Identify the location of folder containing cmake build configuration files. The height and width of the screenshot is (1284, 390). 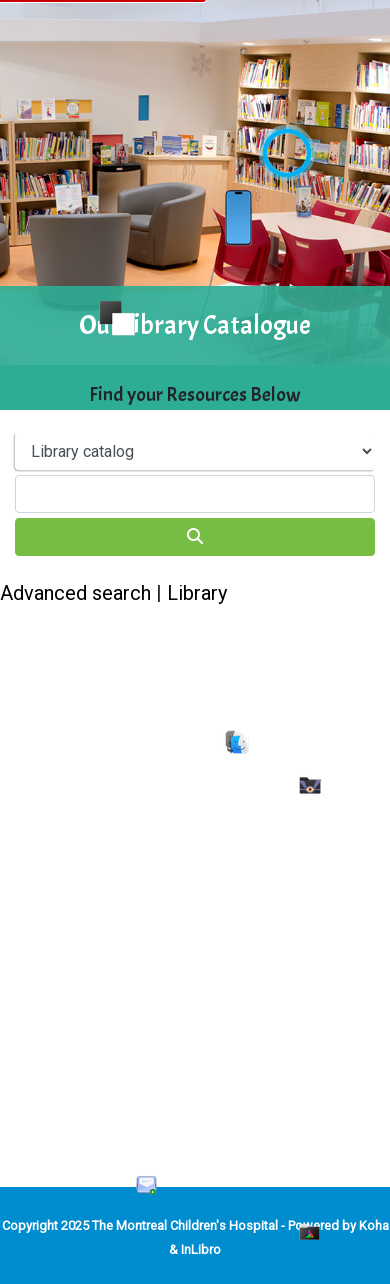
(309, 1232).